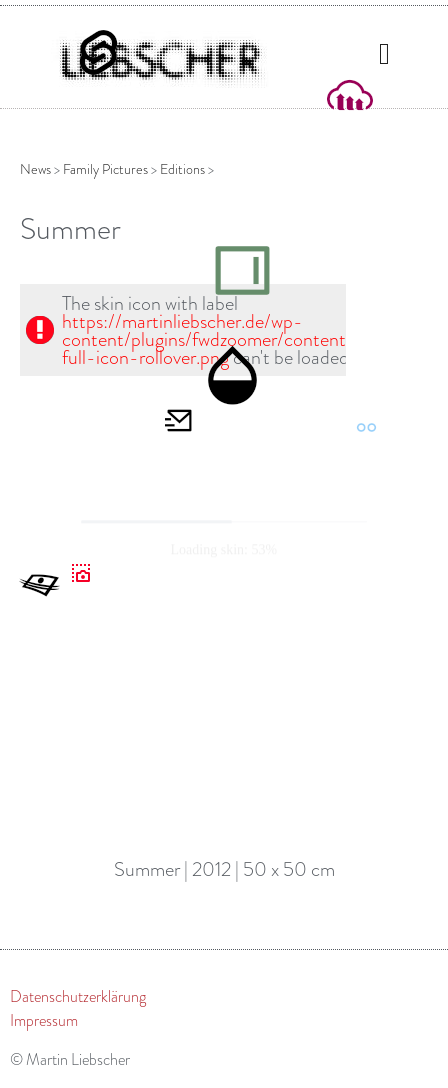 The image size is (448, 1088). Describe the element at coordinates (39, 585) in the screenshot. I see `visit Télé-Québec website or app` at that location.